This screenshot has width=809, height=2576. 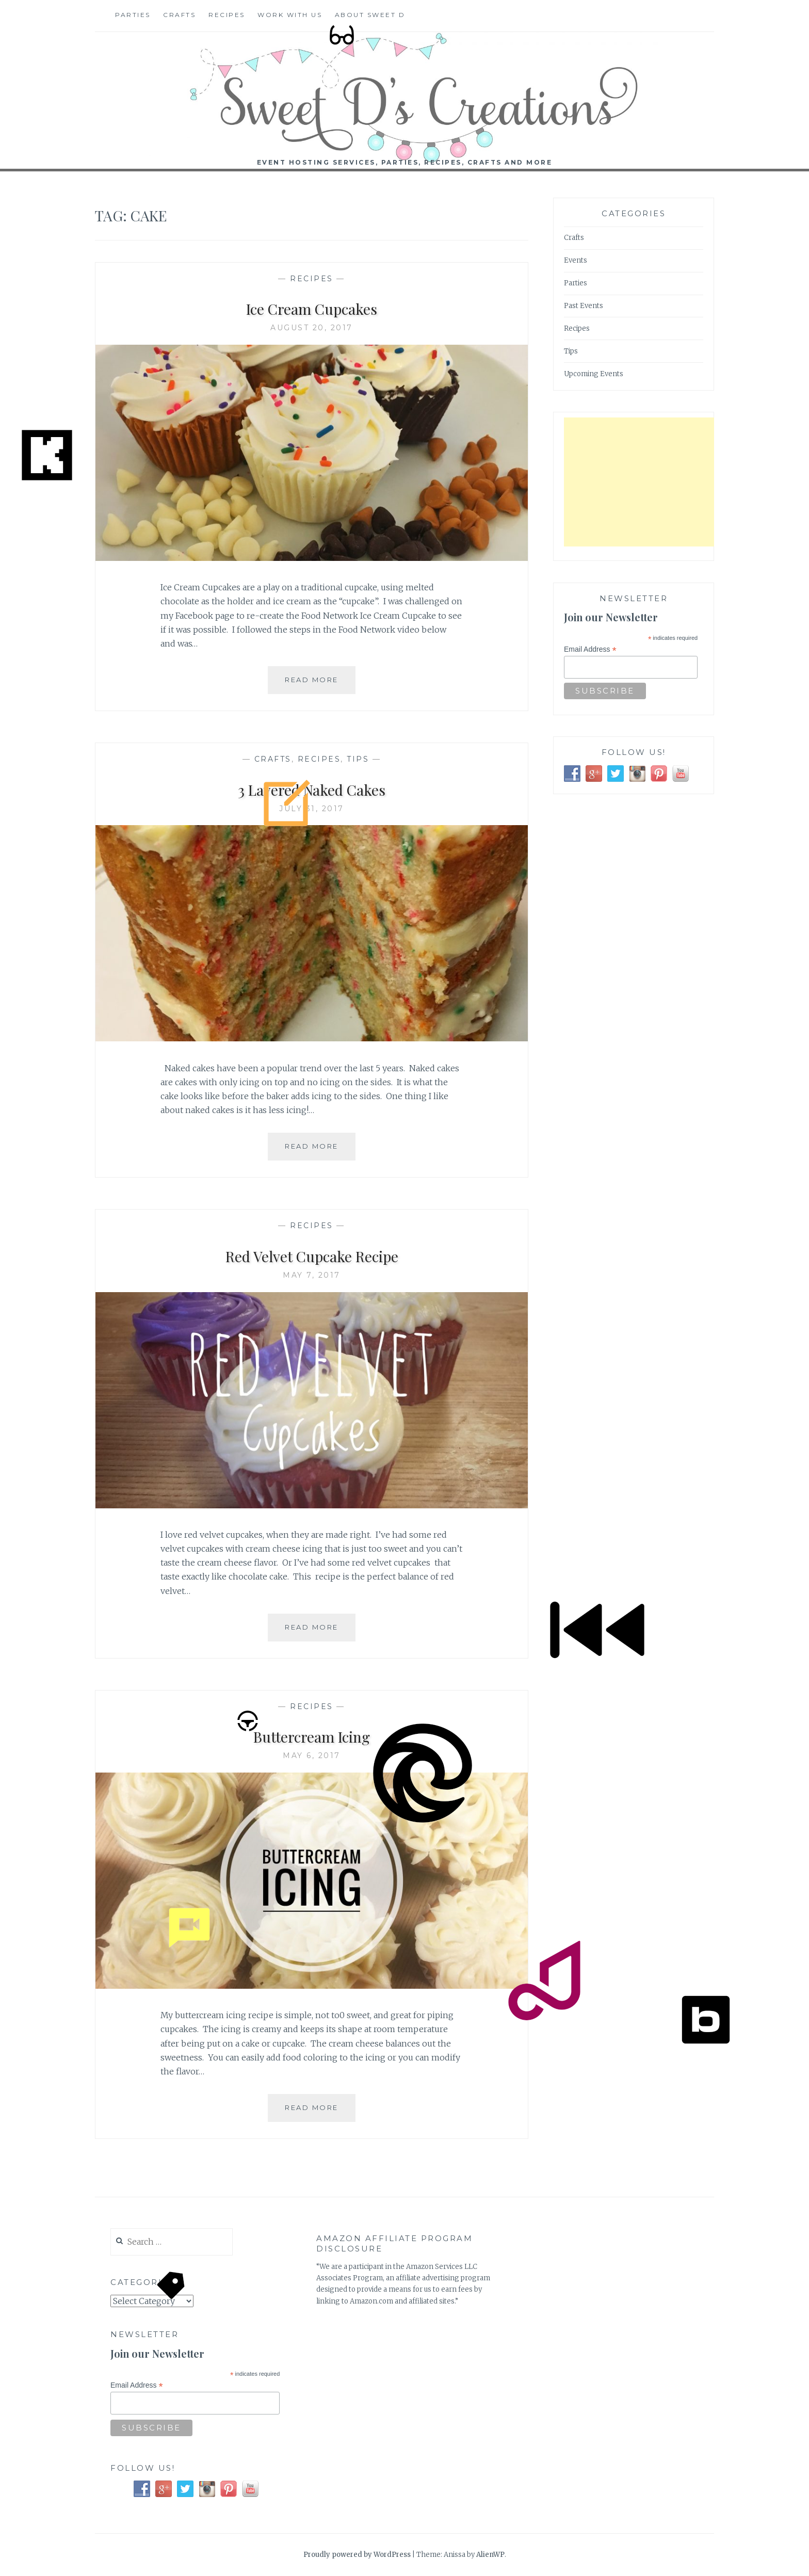 What do you see at coordinates (47, 455) in the screenshot?
I see `open the Kick streaming platform` at bounding box center [47, 455].